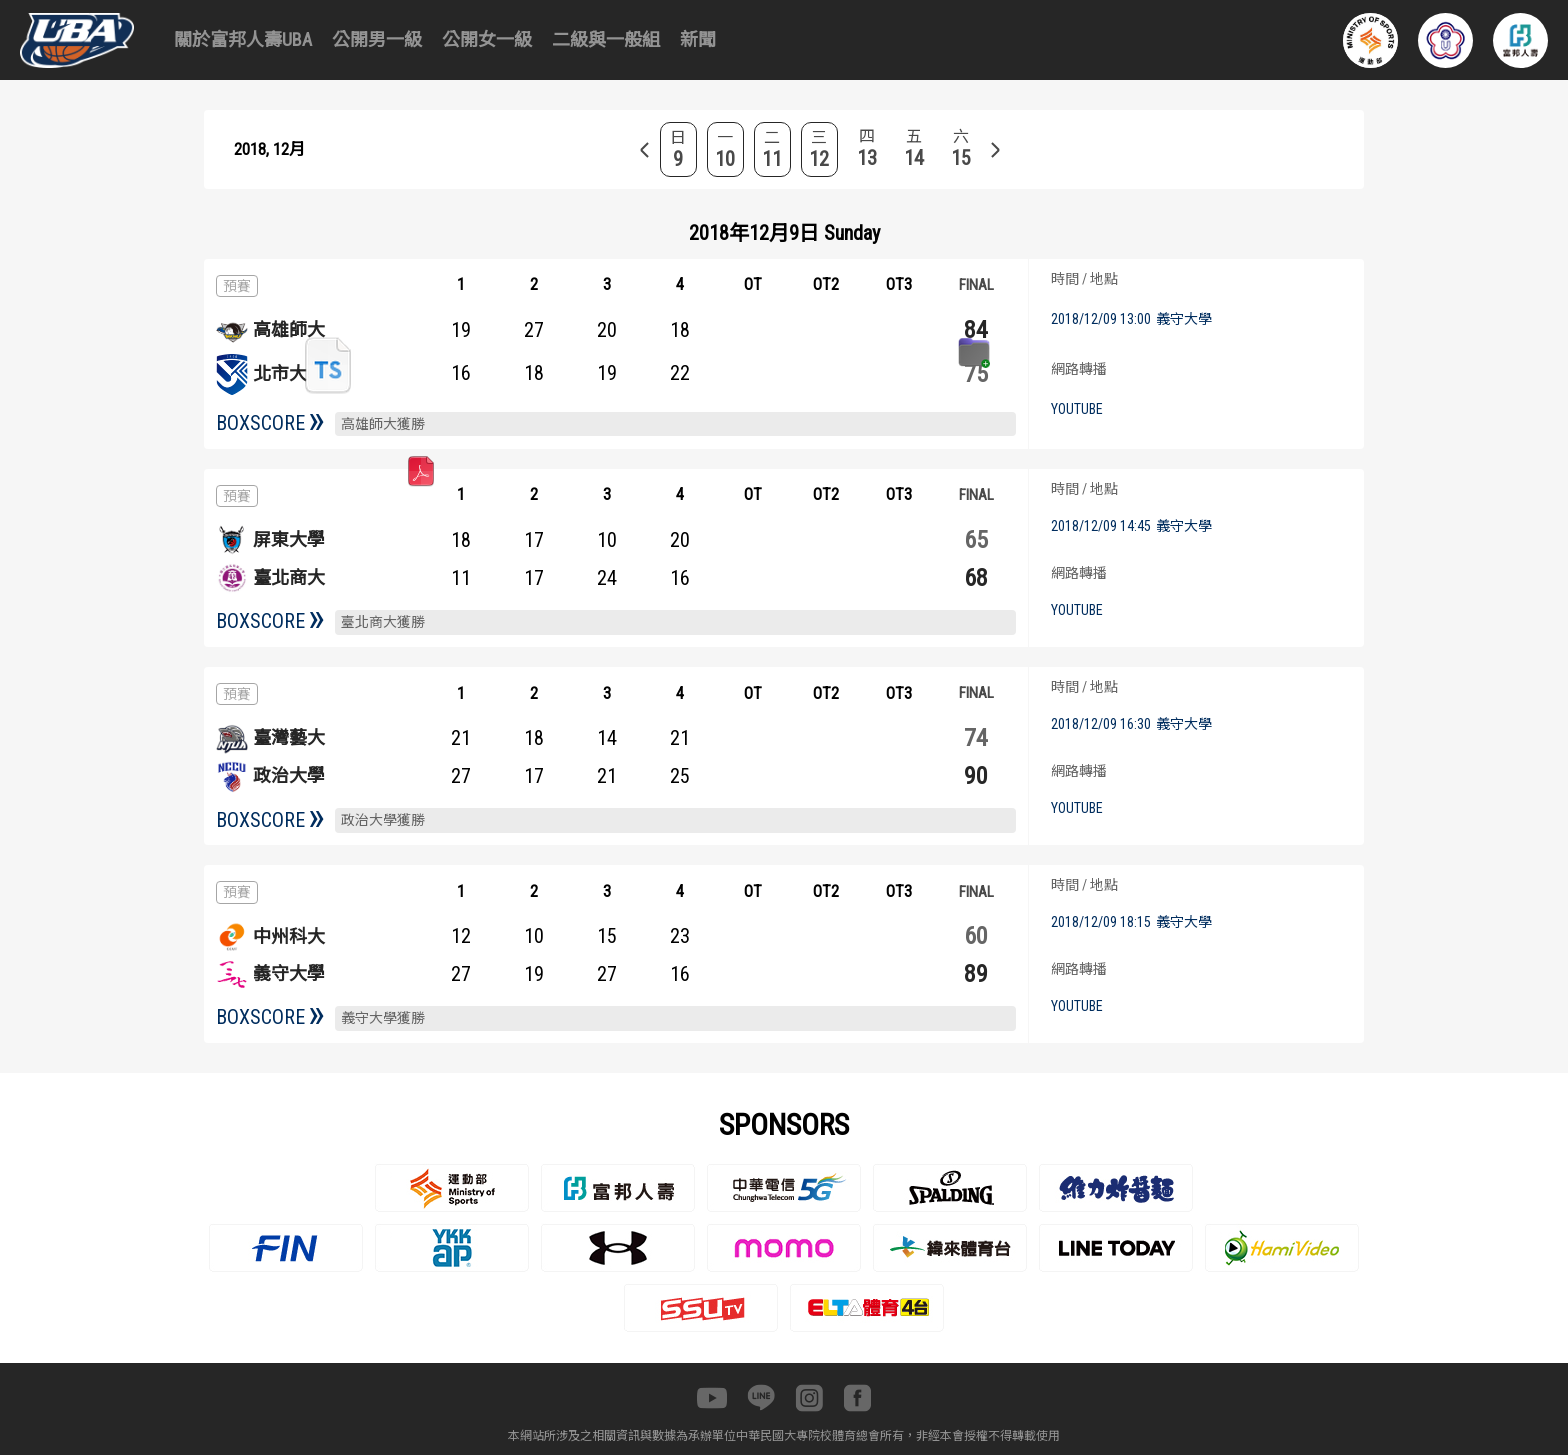  What do you see at coordinates (421, 471) in the screenshot?
I see `a PDF document file` at bounding box center [421, 471].